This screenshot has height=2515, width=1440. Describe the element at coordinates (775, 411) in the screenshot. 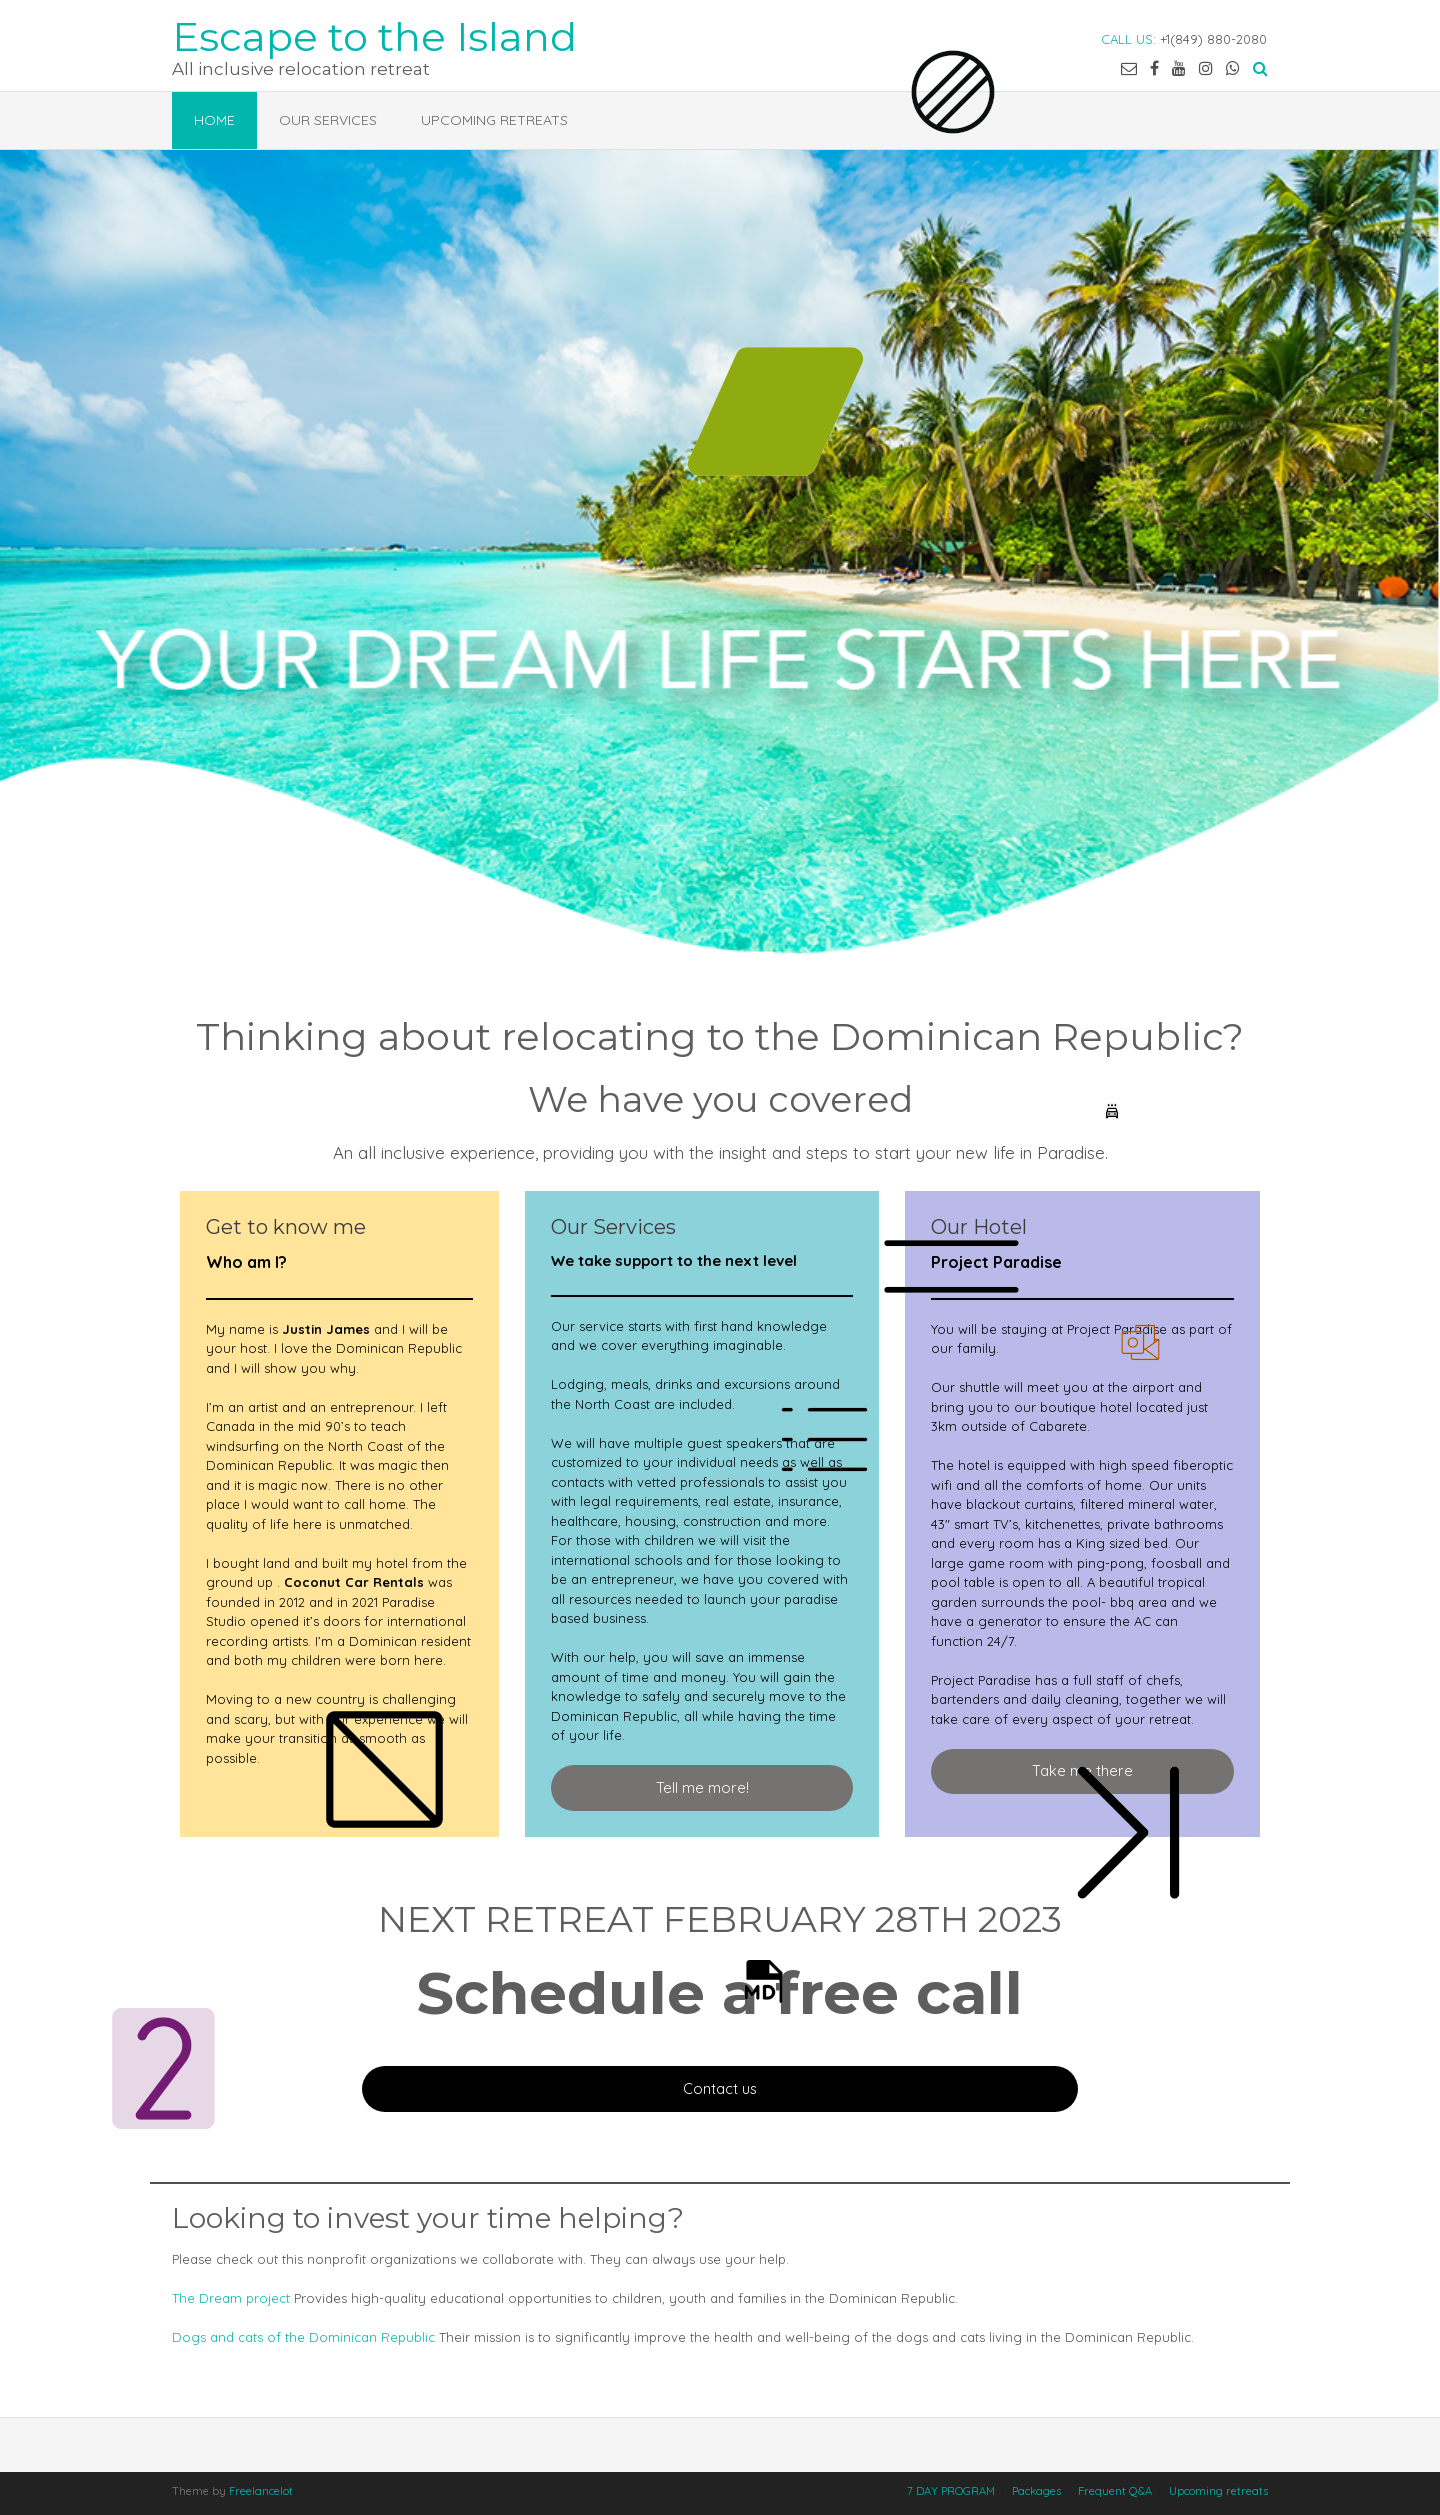

I see `insert a parallelogram shape` at that location.